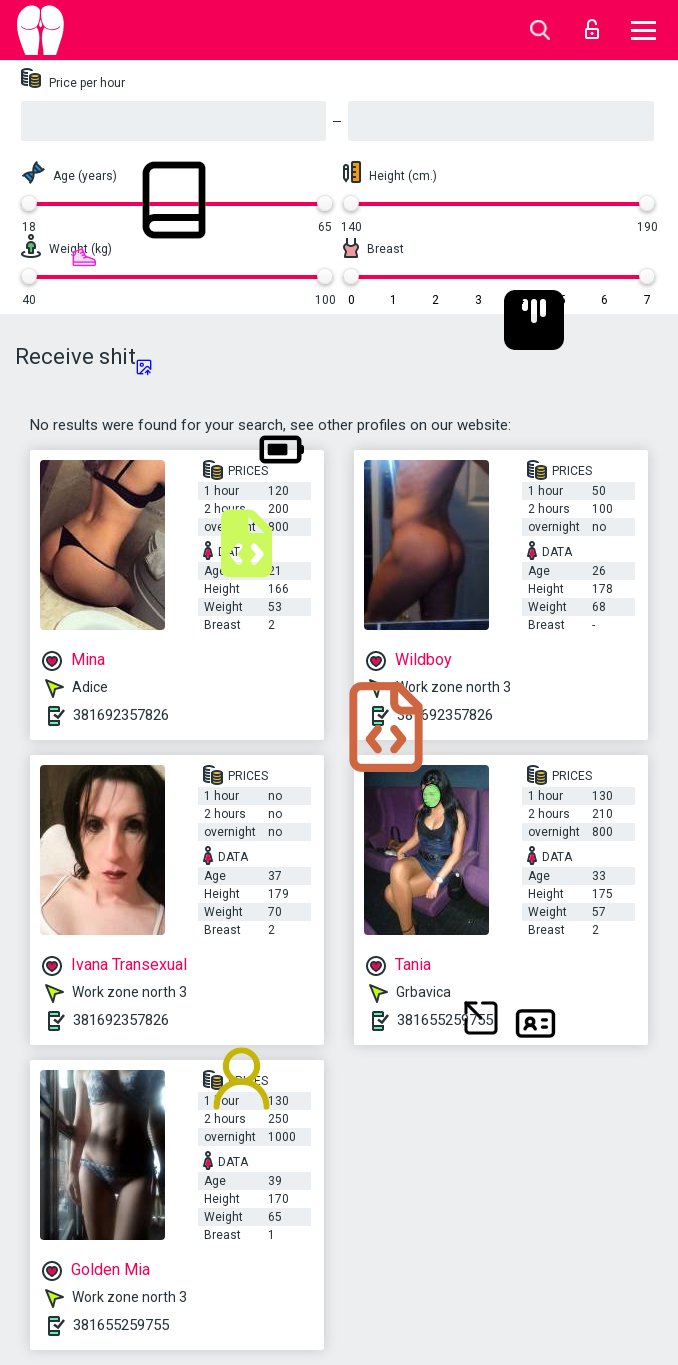 This screenshot has width=678, height=1365. I want to click on open library or reading list, so click(174, 200).